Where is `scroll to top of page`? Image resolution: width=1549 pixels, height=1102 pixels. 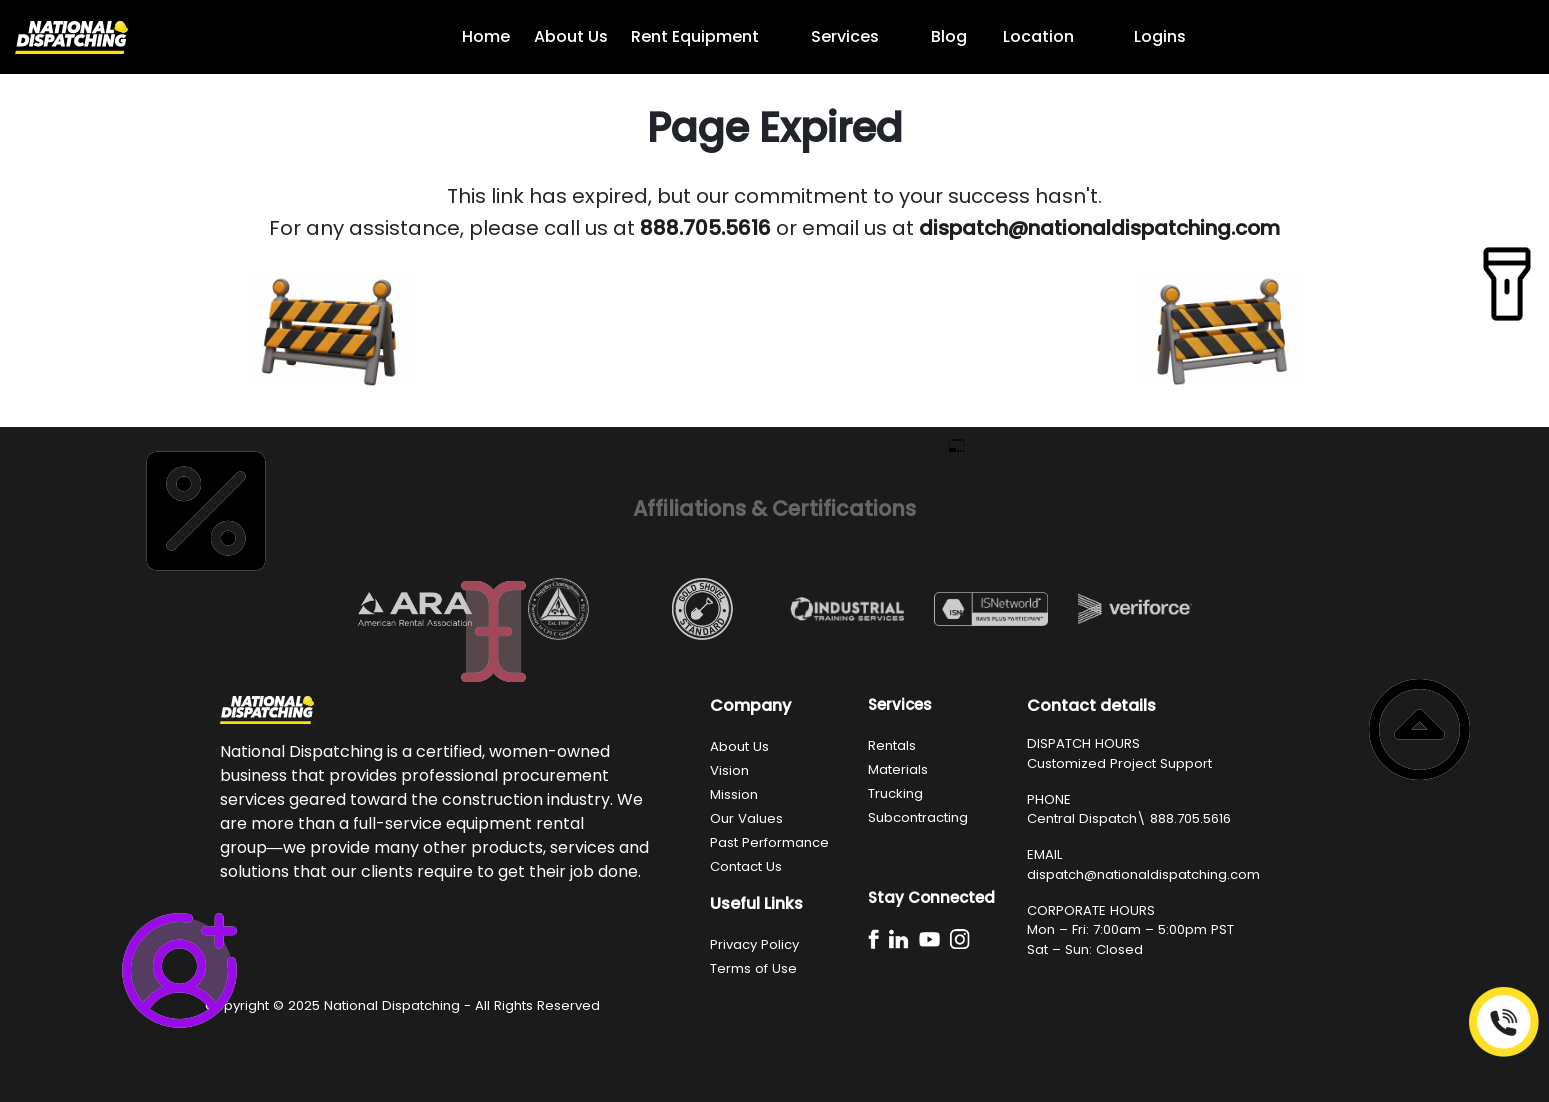 scroll to top of page is located at coordinates (1419, 729).